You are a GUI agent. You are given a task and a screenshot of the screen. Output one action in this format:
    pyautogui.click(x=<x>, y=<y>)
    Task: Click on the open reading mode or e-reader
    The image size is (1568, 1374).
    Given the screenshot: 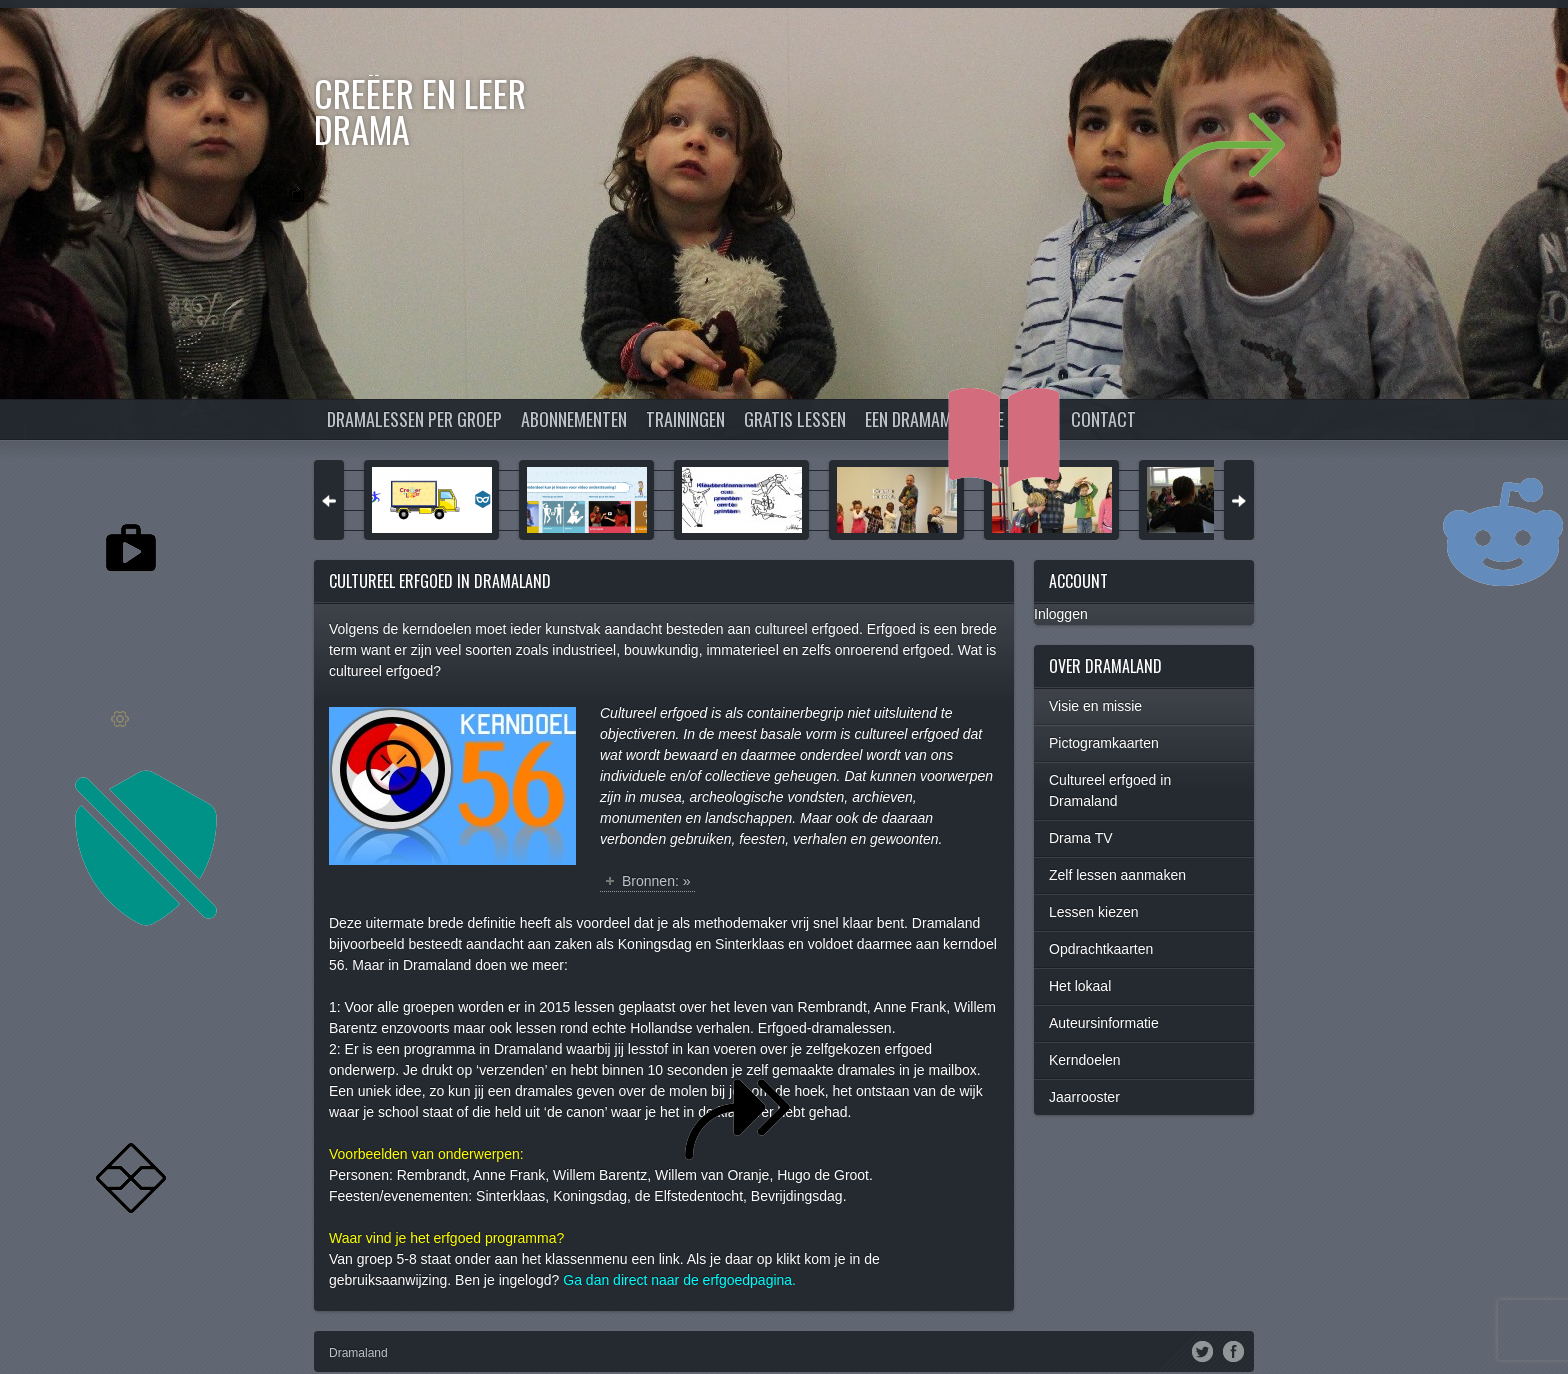 What is the action you would take?
    pyautogui.click(x=1004, y=439)
    